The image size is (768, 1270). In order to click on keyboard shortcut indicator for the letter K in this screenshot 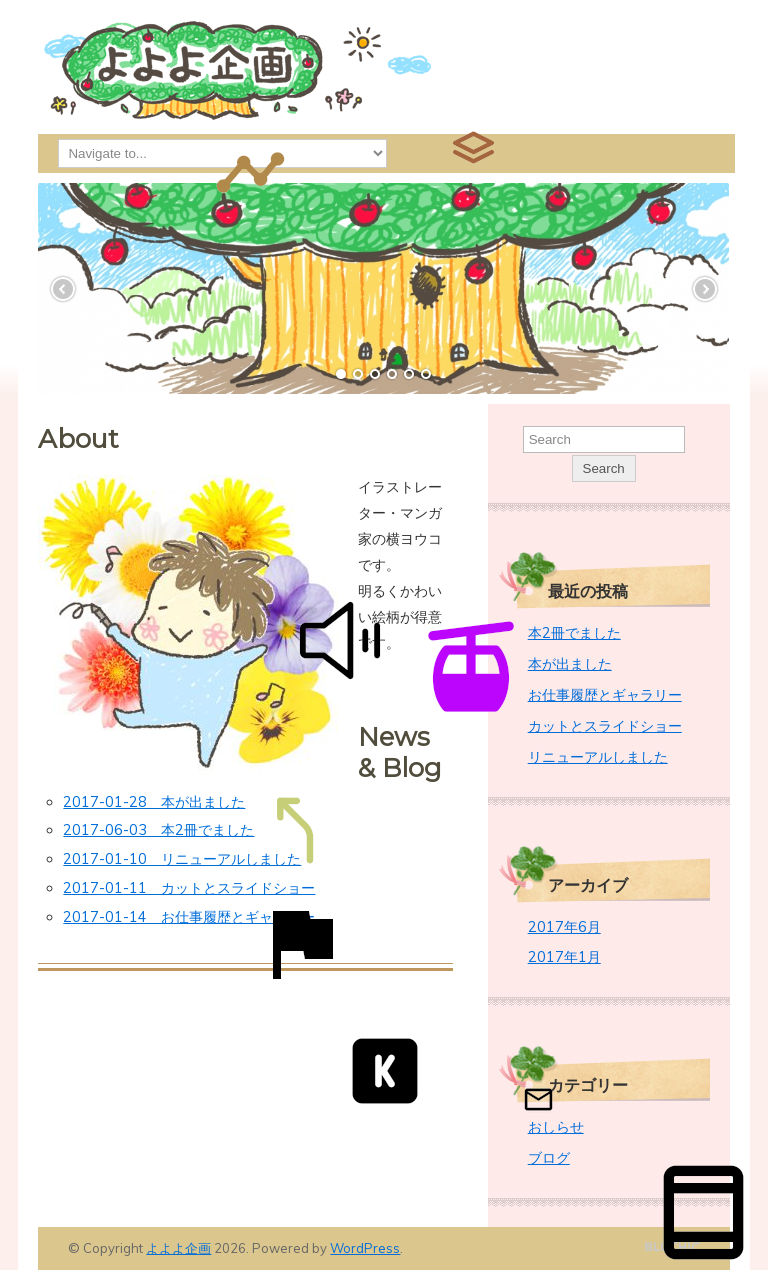, I will do `click(385, 1071)`.